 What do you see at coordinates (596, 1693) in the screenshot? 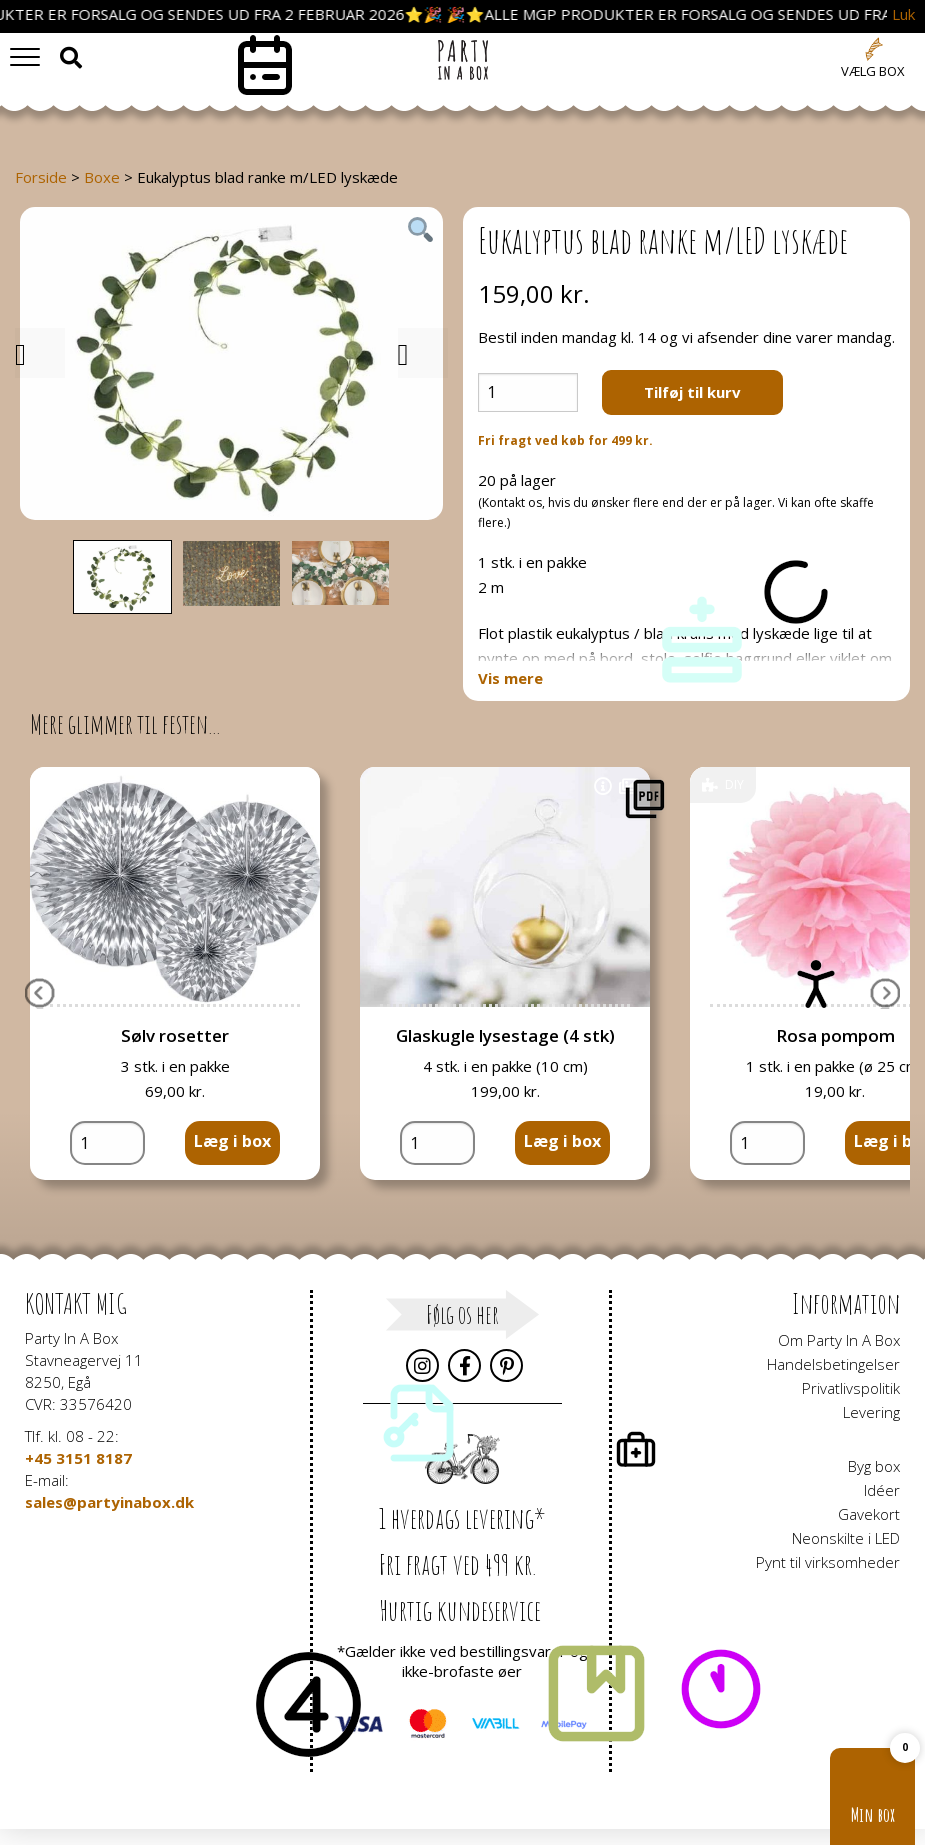
I see `view your music album collection` at bounding box center [596, 1693].